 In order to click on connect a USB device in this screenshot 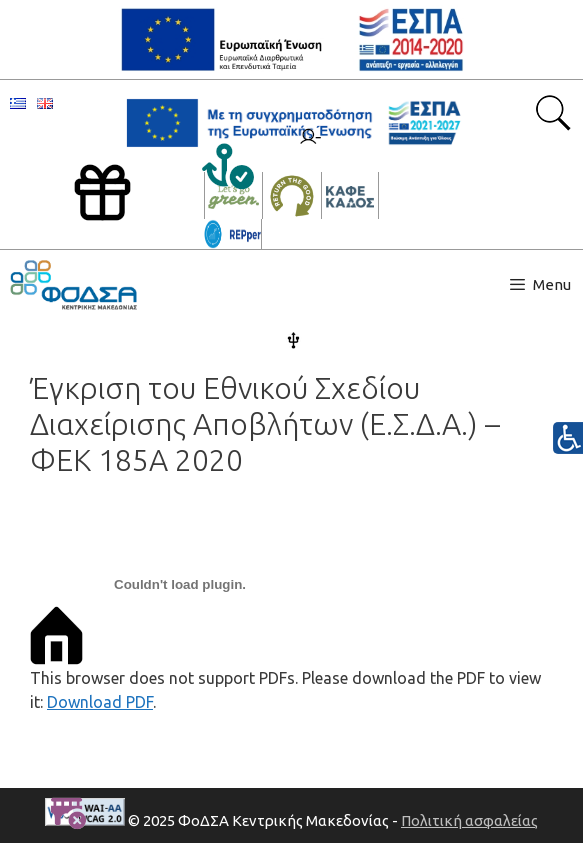, I will do `click(293, 340)`.